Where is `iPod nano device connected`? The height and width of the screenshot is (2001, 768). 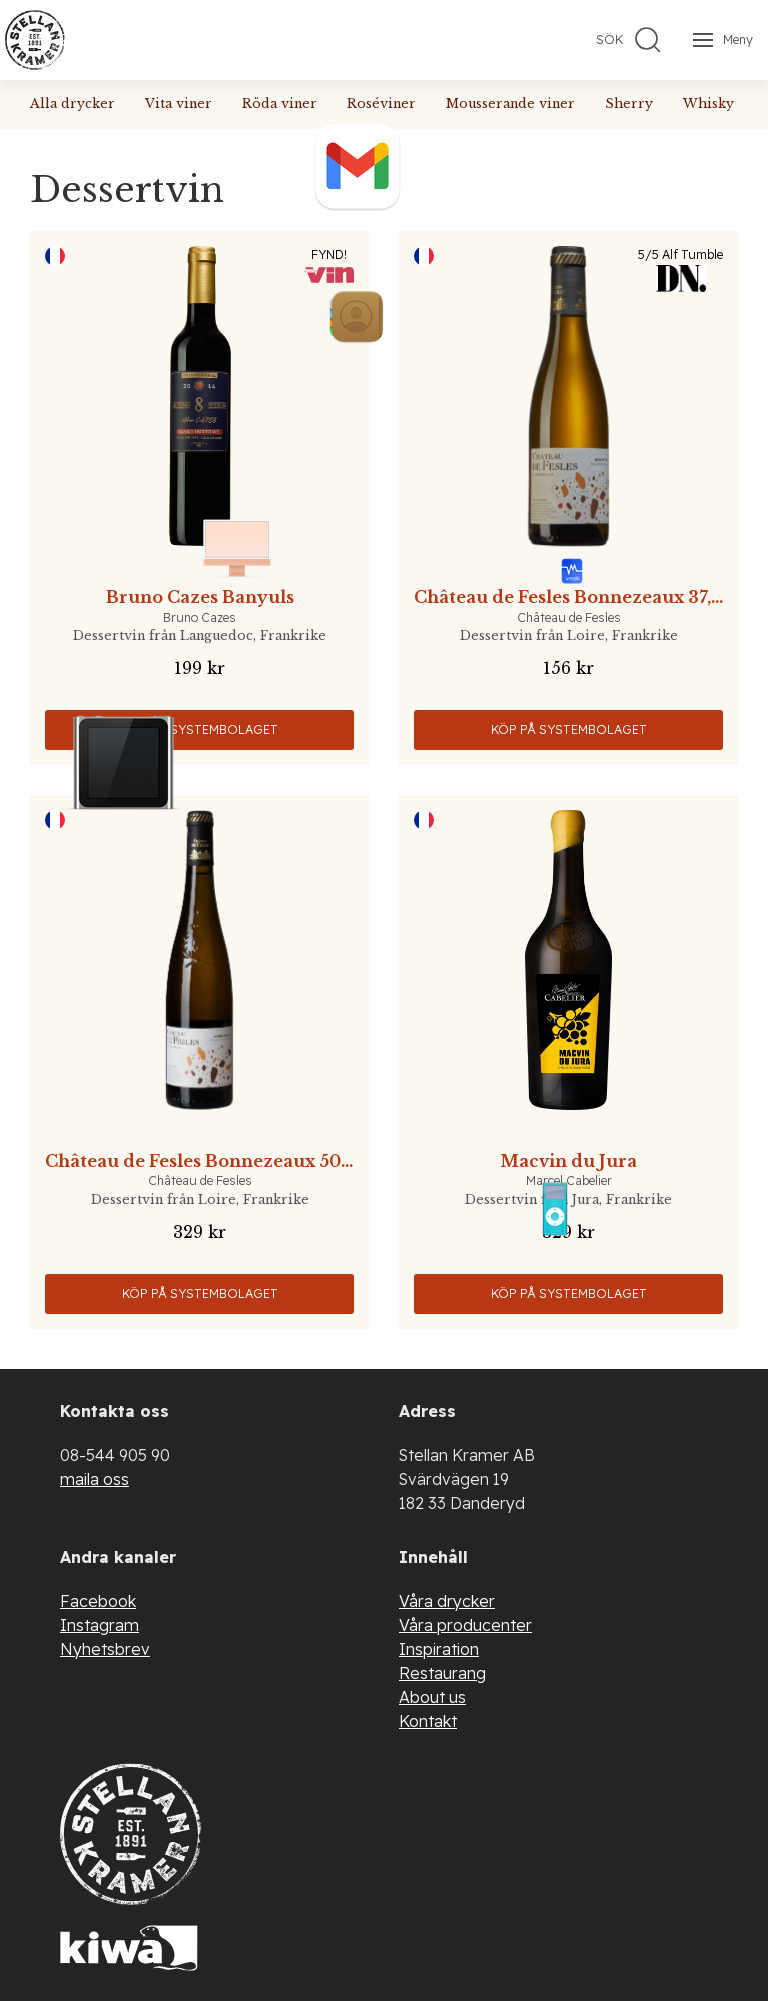 iPod nano device connected is located at coordinates (555, 1209).